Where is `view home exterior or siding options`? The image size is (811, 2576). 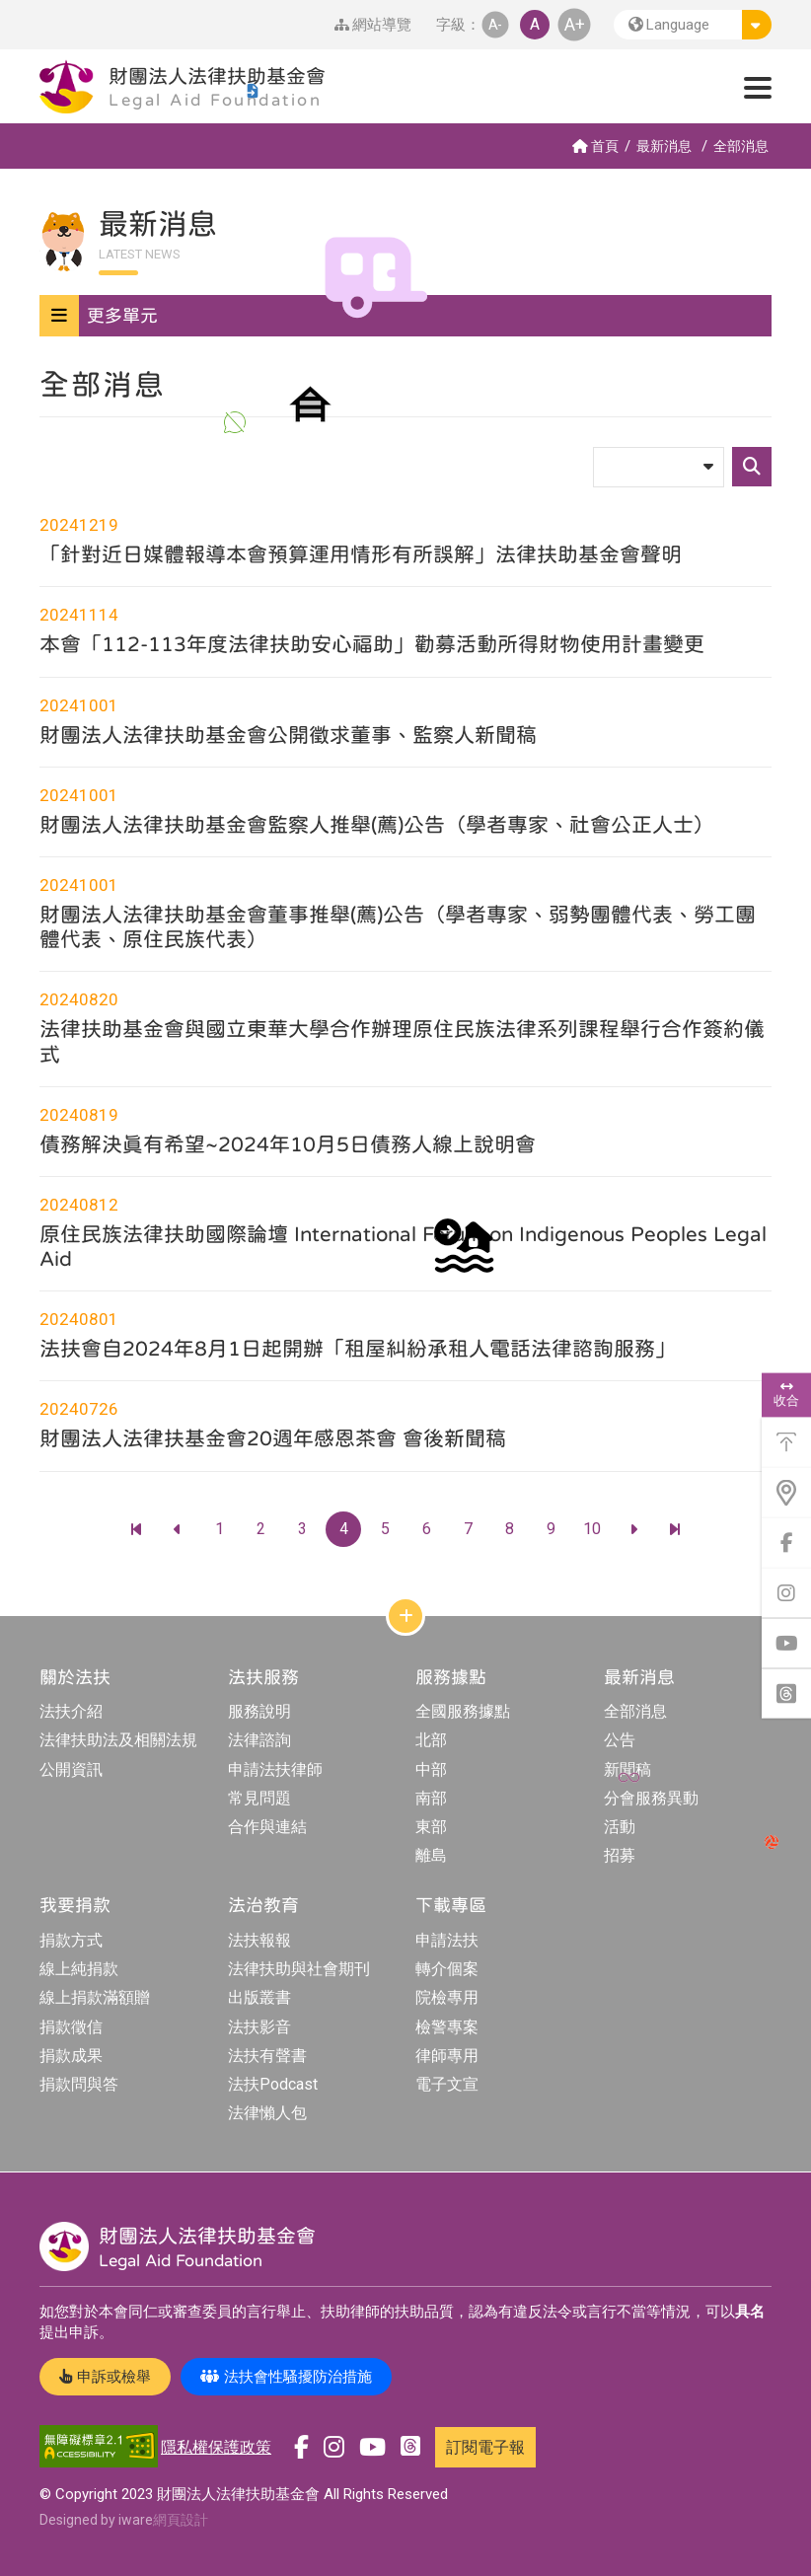
view home exterior or siding options is located at coordinates (310, 405).